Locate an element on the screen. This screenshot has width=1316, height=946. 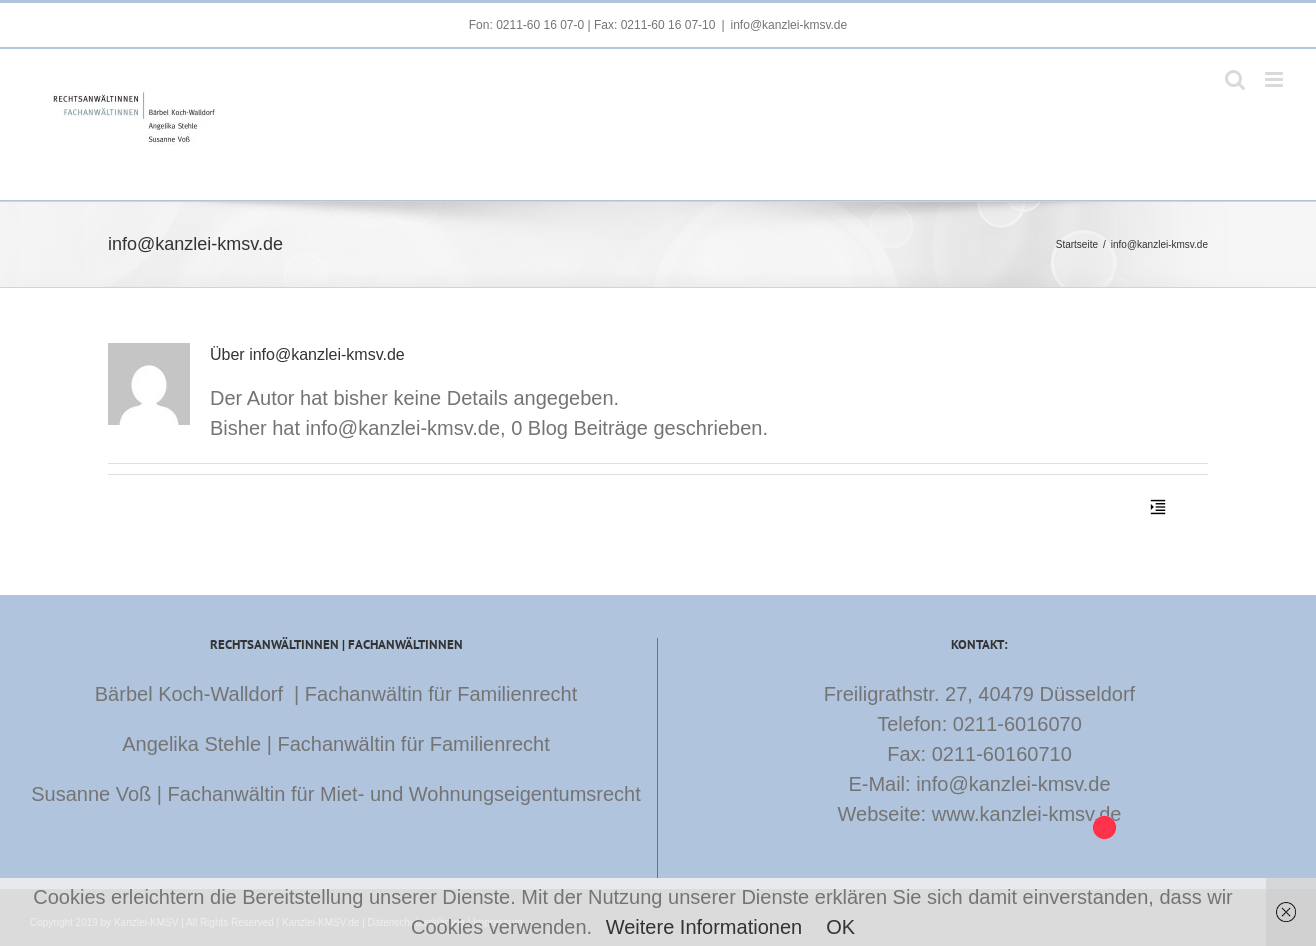
increase text indentation is located at coordinates (1158, 507).